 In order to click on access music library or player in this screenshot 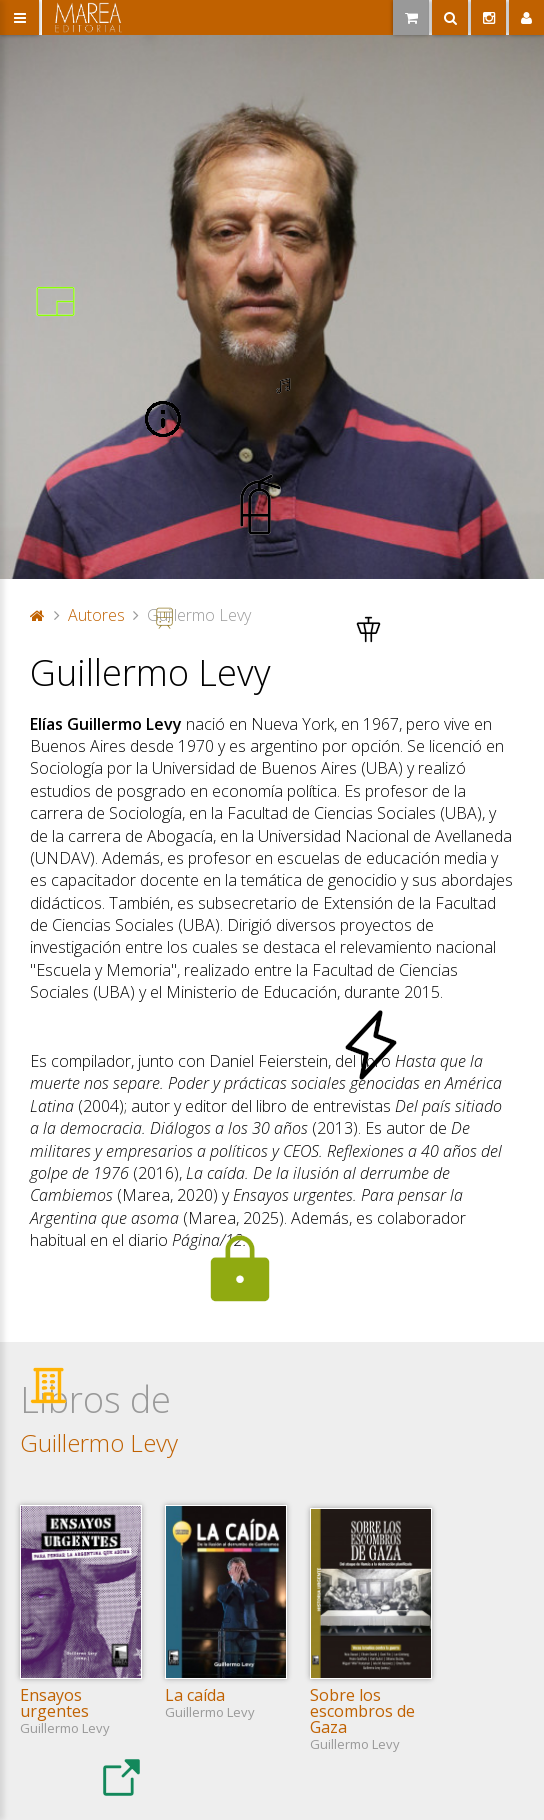, I will do `click(284, 386)`.